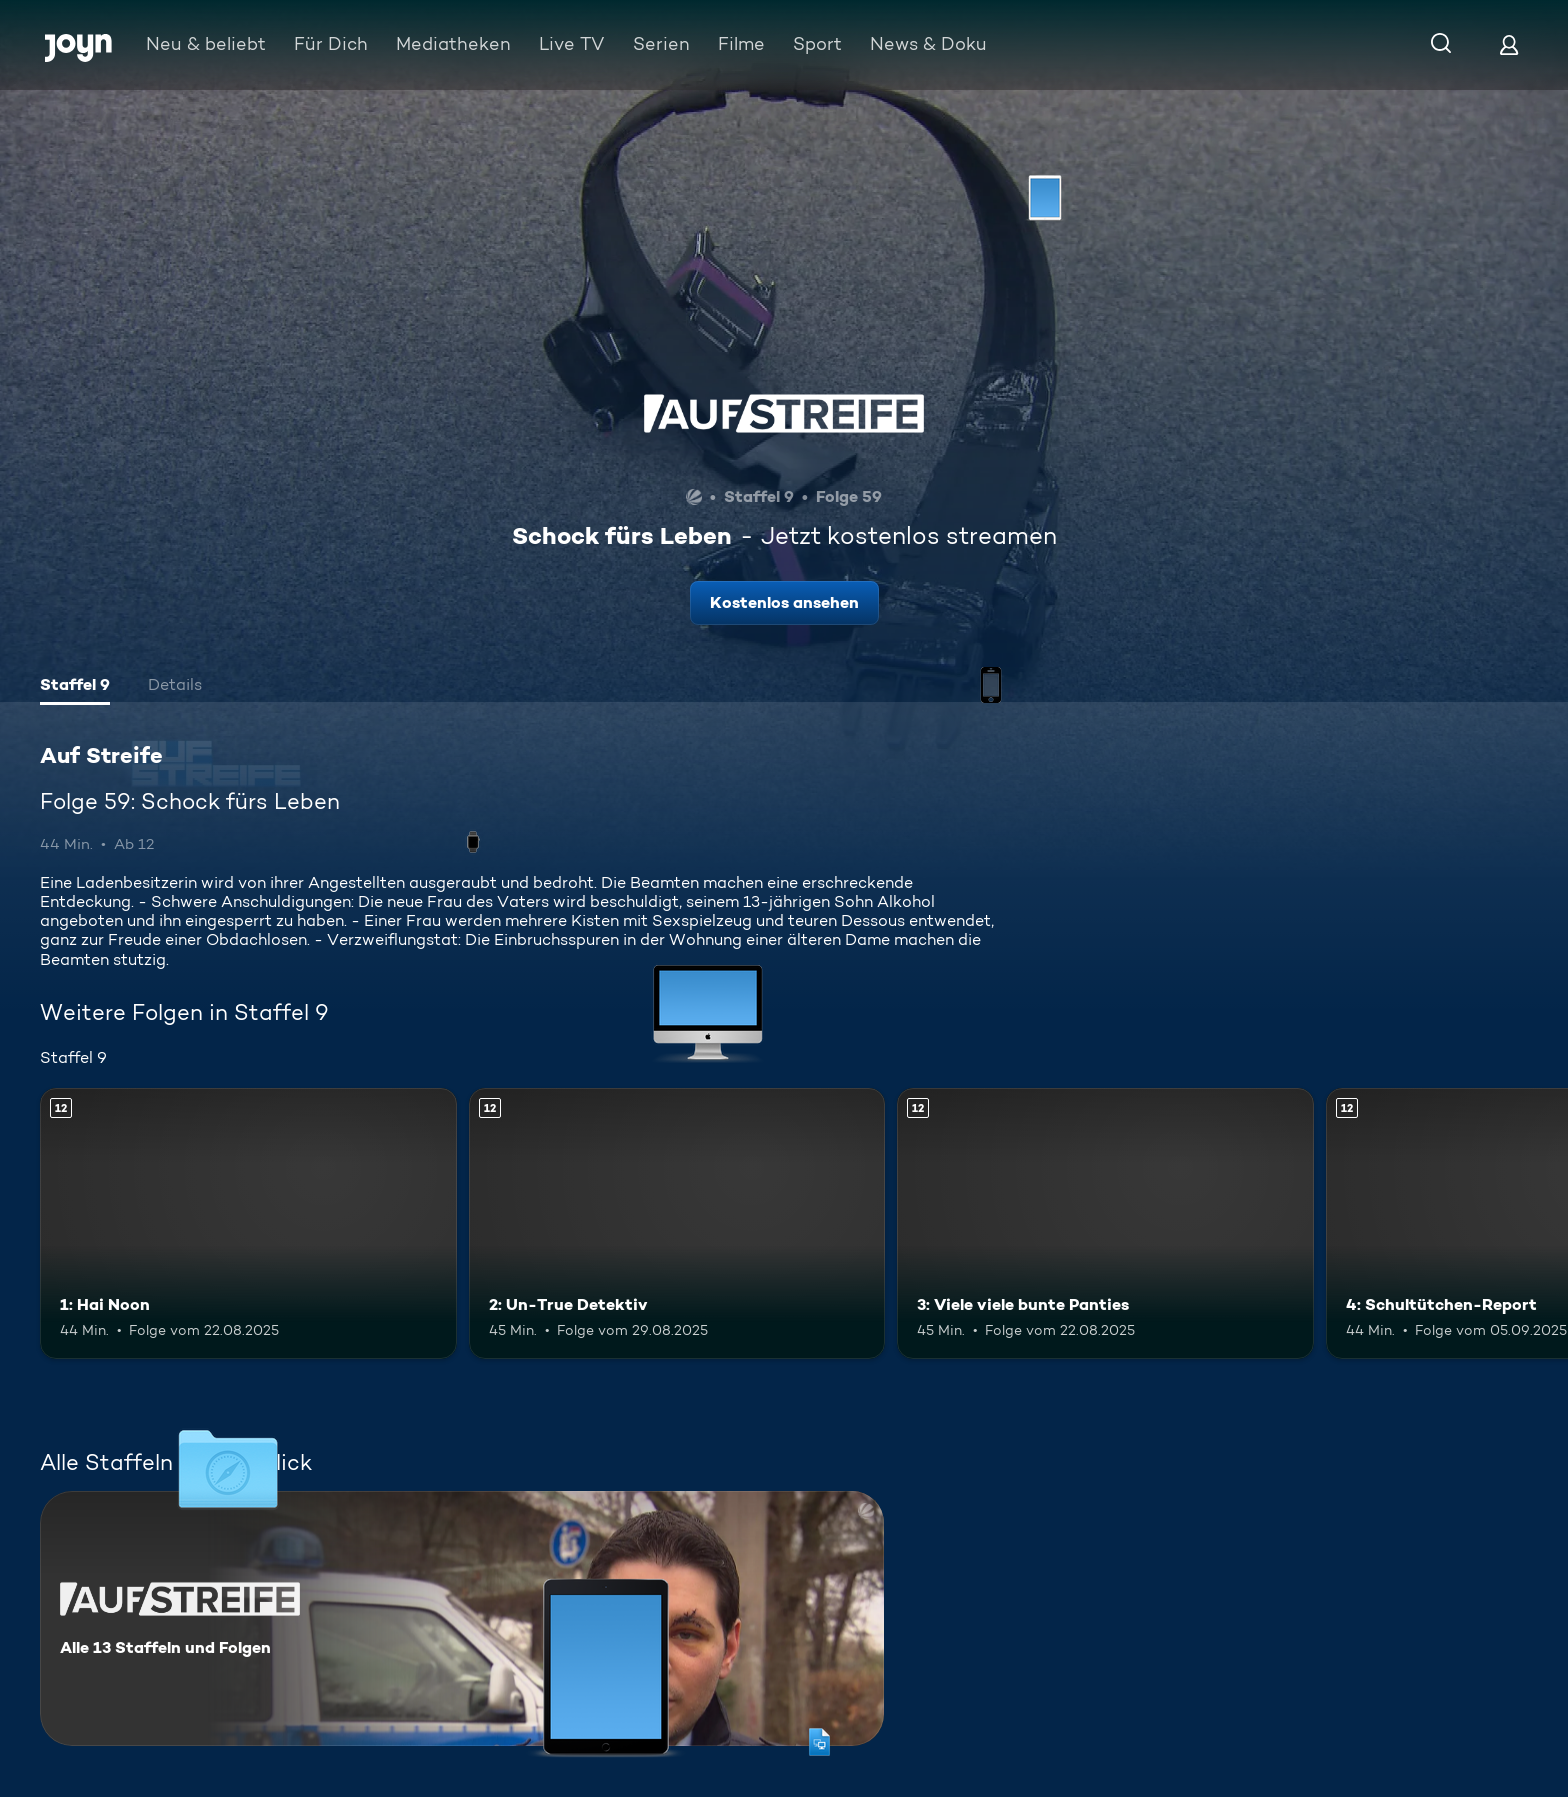  I want to click on manage connected iPad device, so click(606, 1666).